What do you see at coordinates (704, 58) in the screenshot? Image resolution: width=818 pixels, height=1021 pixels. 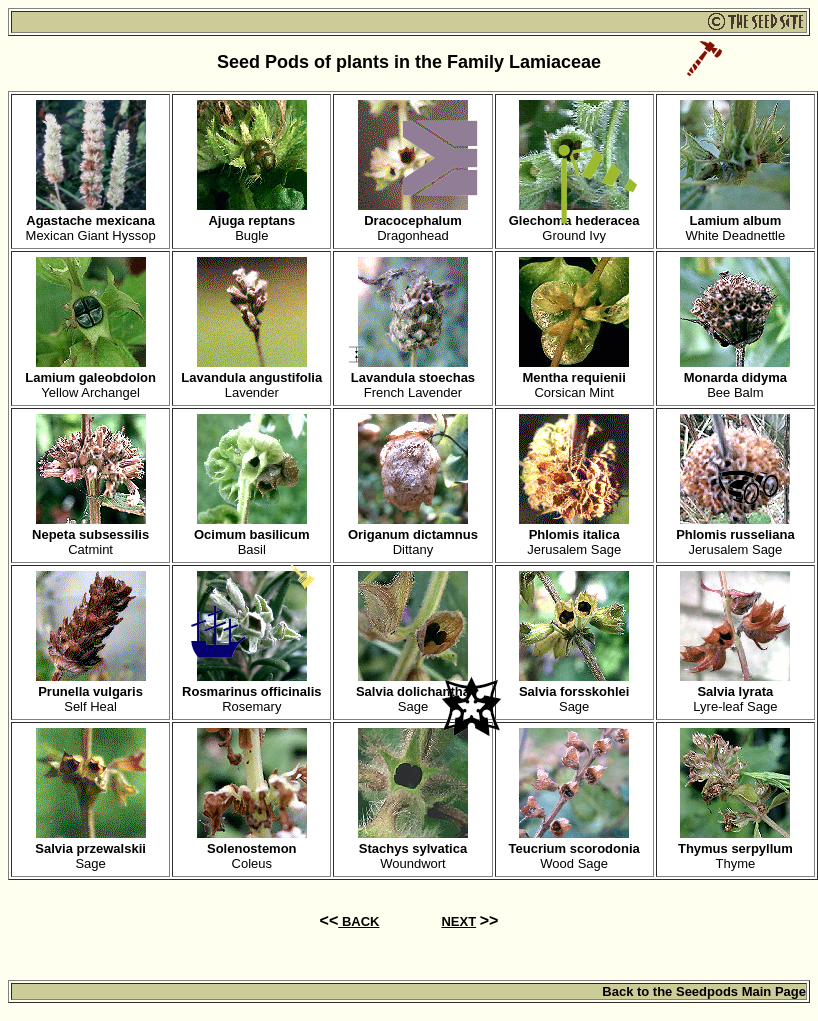 I see `access building or construction tools` at bounding box center [704, 58].